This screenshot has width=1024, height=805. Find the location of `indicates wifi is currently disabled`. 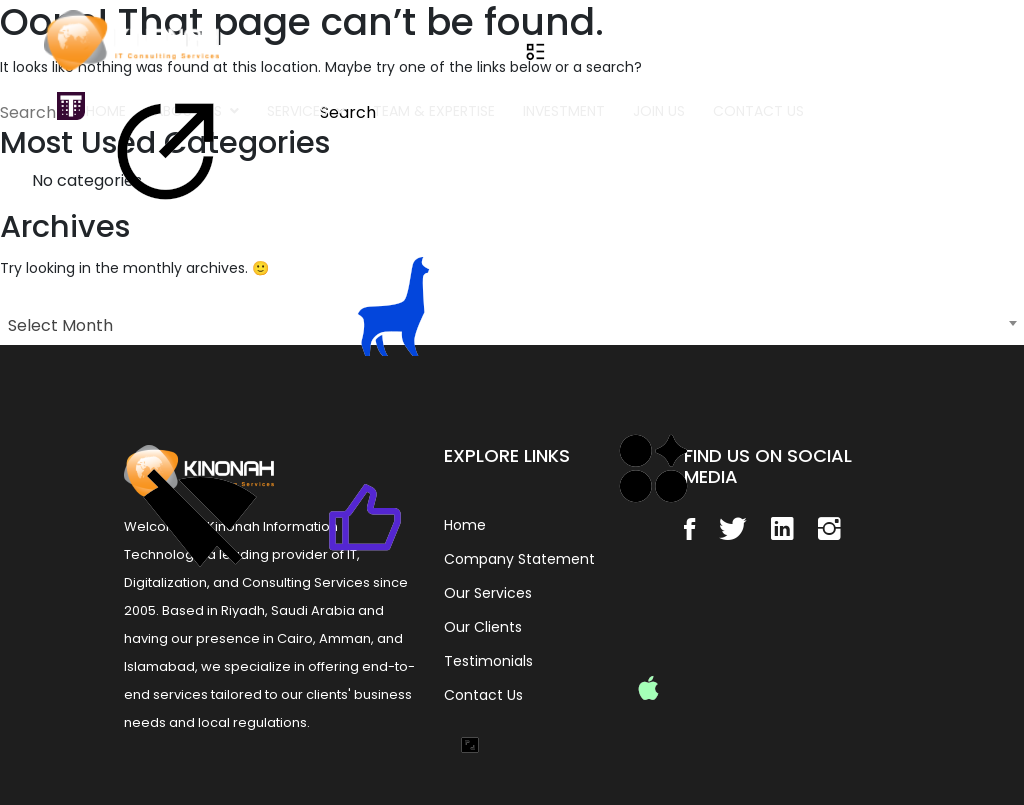

indicates wifi is currently disabled is located at coordinates (200, 522).